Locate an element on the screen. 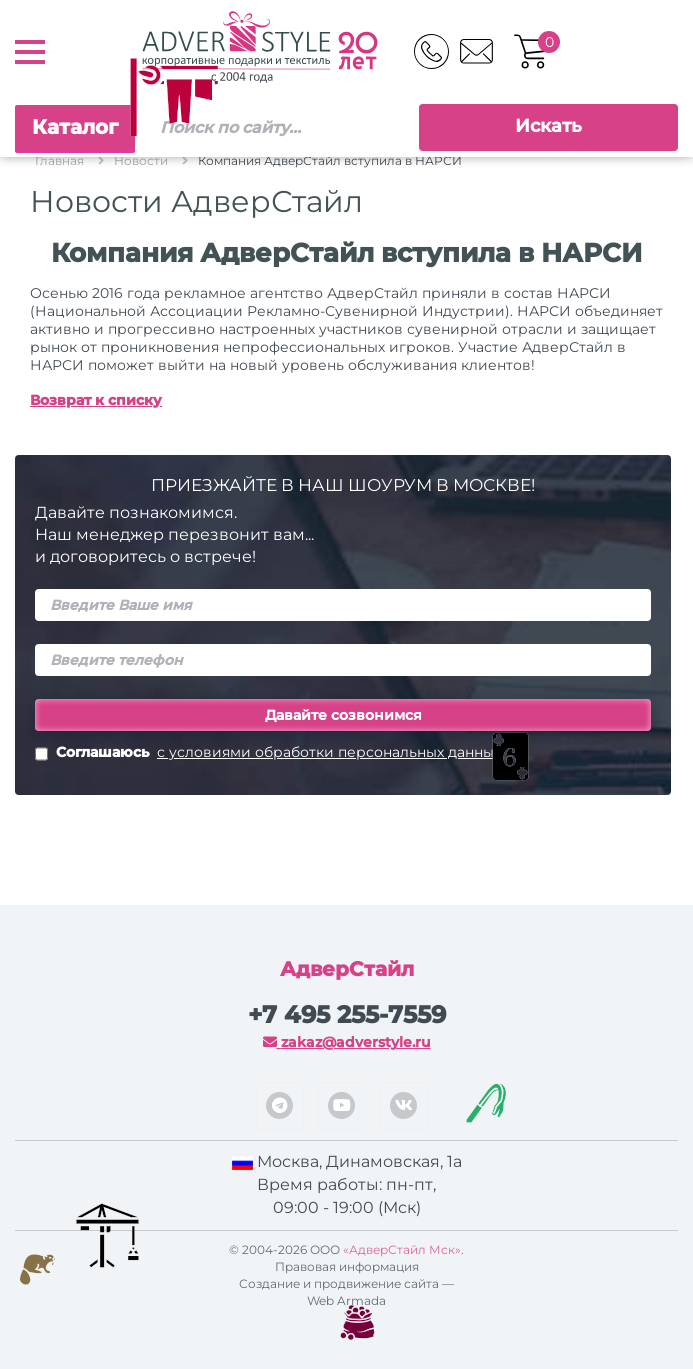  crowbar tool item in a game inventory is located at coordinates (486, 1102).